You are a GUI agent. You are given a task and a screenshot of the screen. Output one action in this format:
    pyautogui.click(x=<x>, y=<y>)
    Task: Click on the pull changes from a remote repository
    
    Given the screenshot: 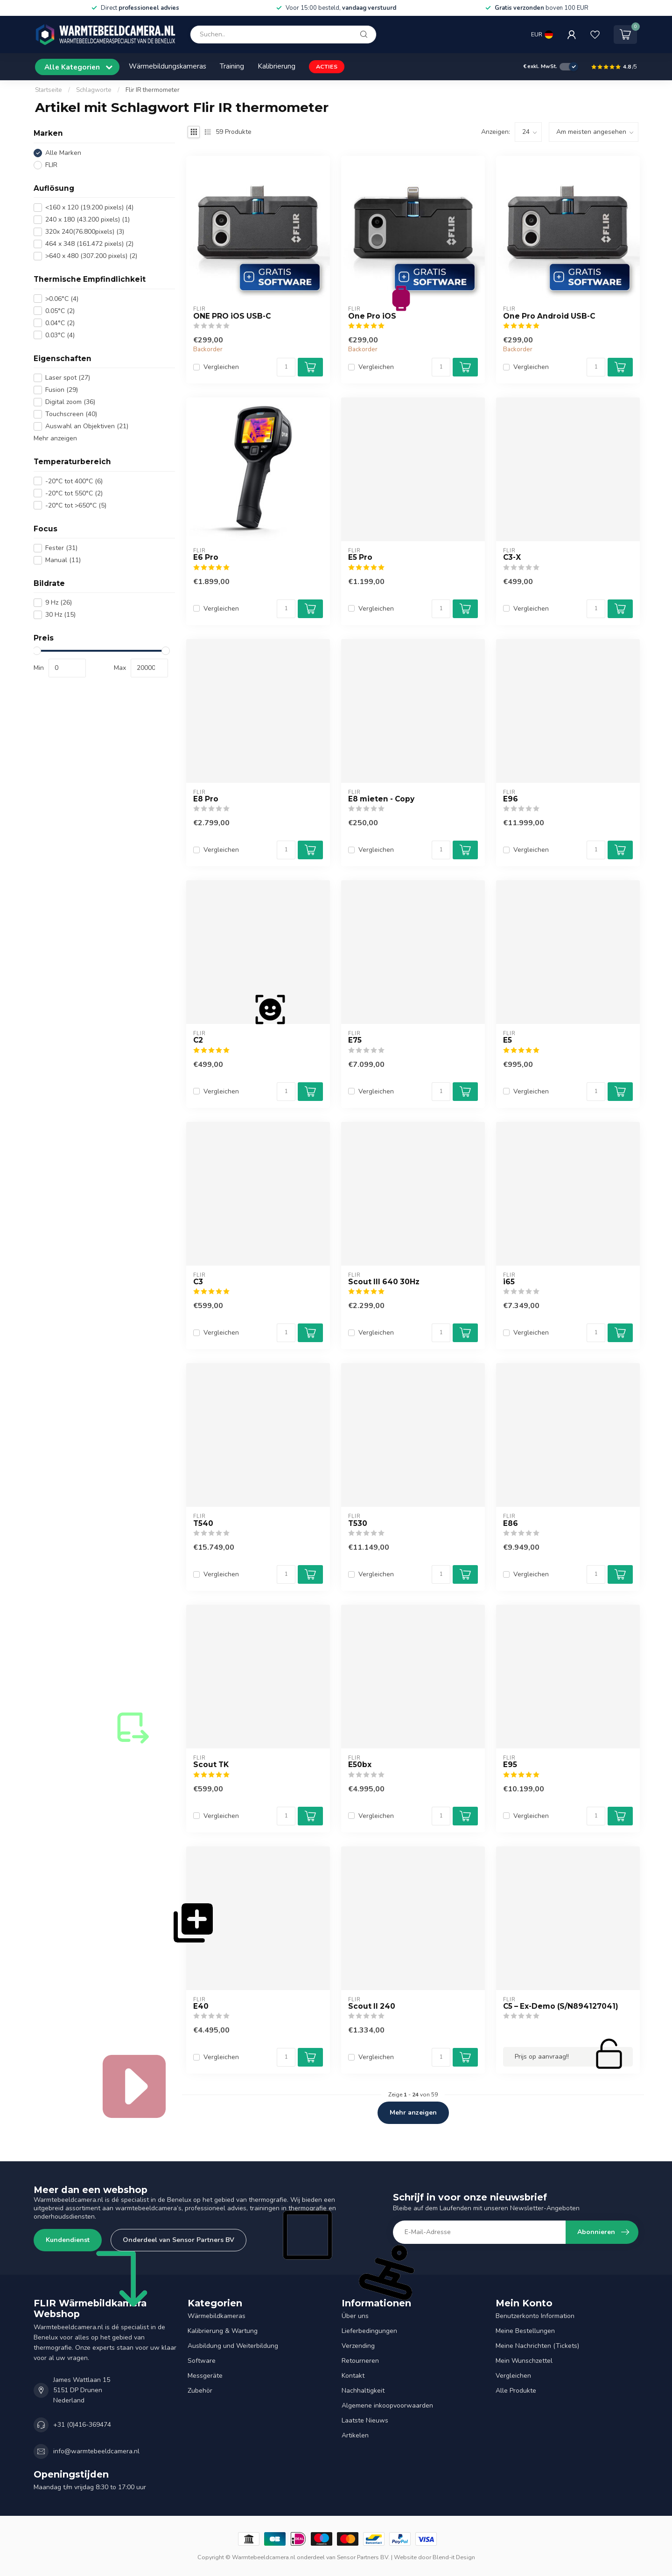 What is the action you would take?
    pyautogui.click(x=132, y=1729)
    